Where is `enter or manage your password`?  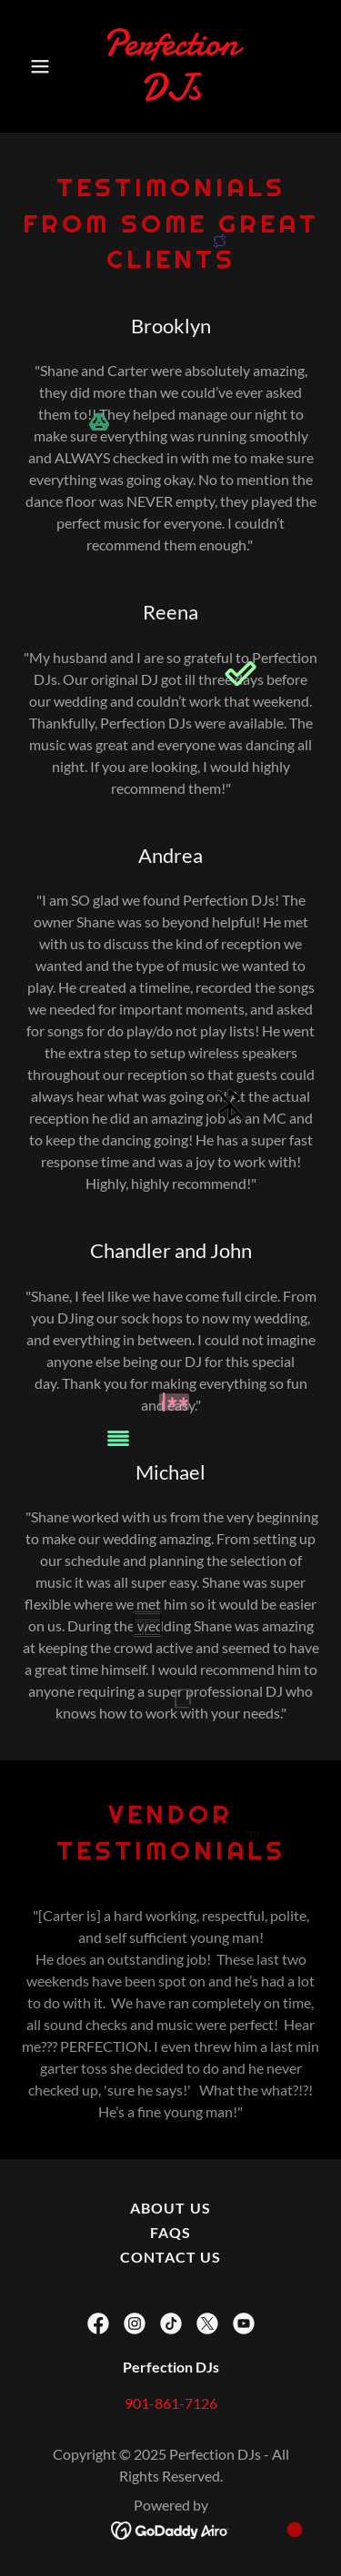 enter or manage your password is located at coordinates (174, 1402).